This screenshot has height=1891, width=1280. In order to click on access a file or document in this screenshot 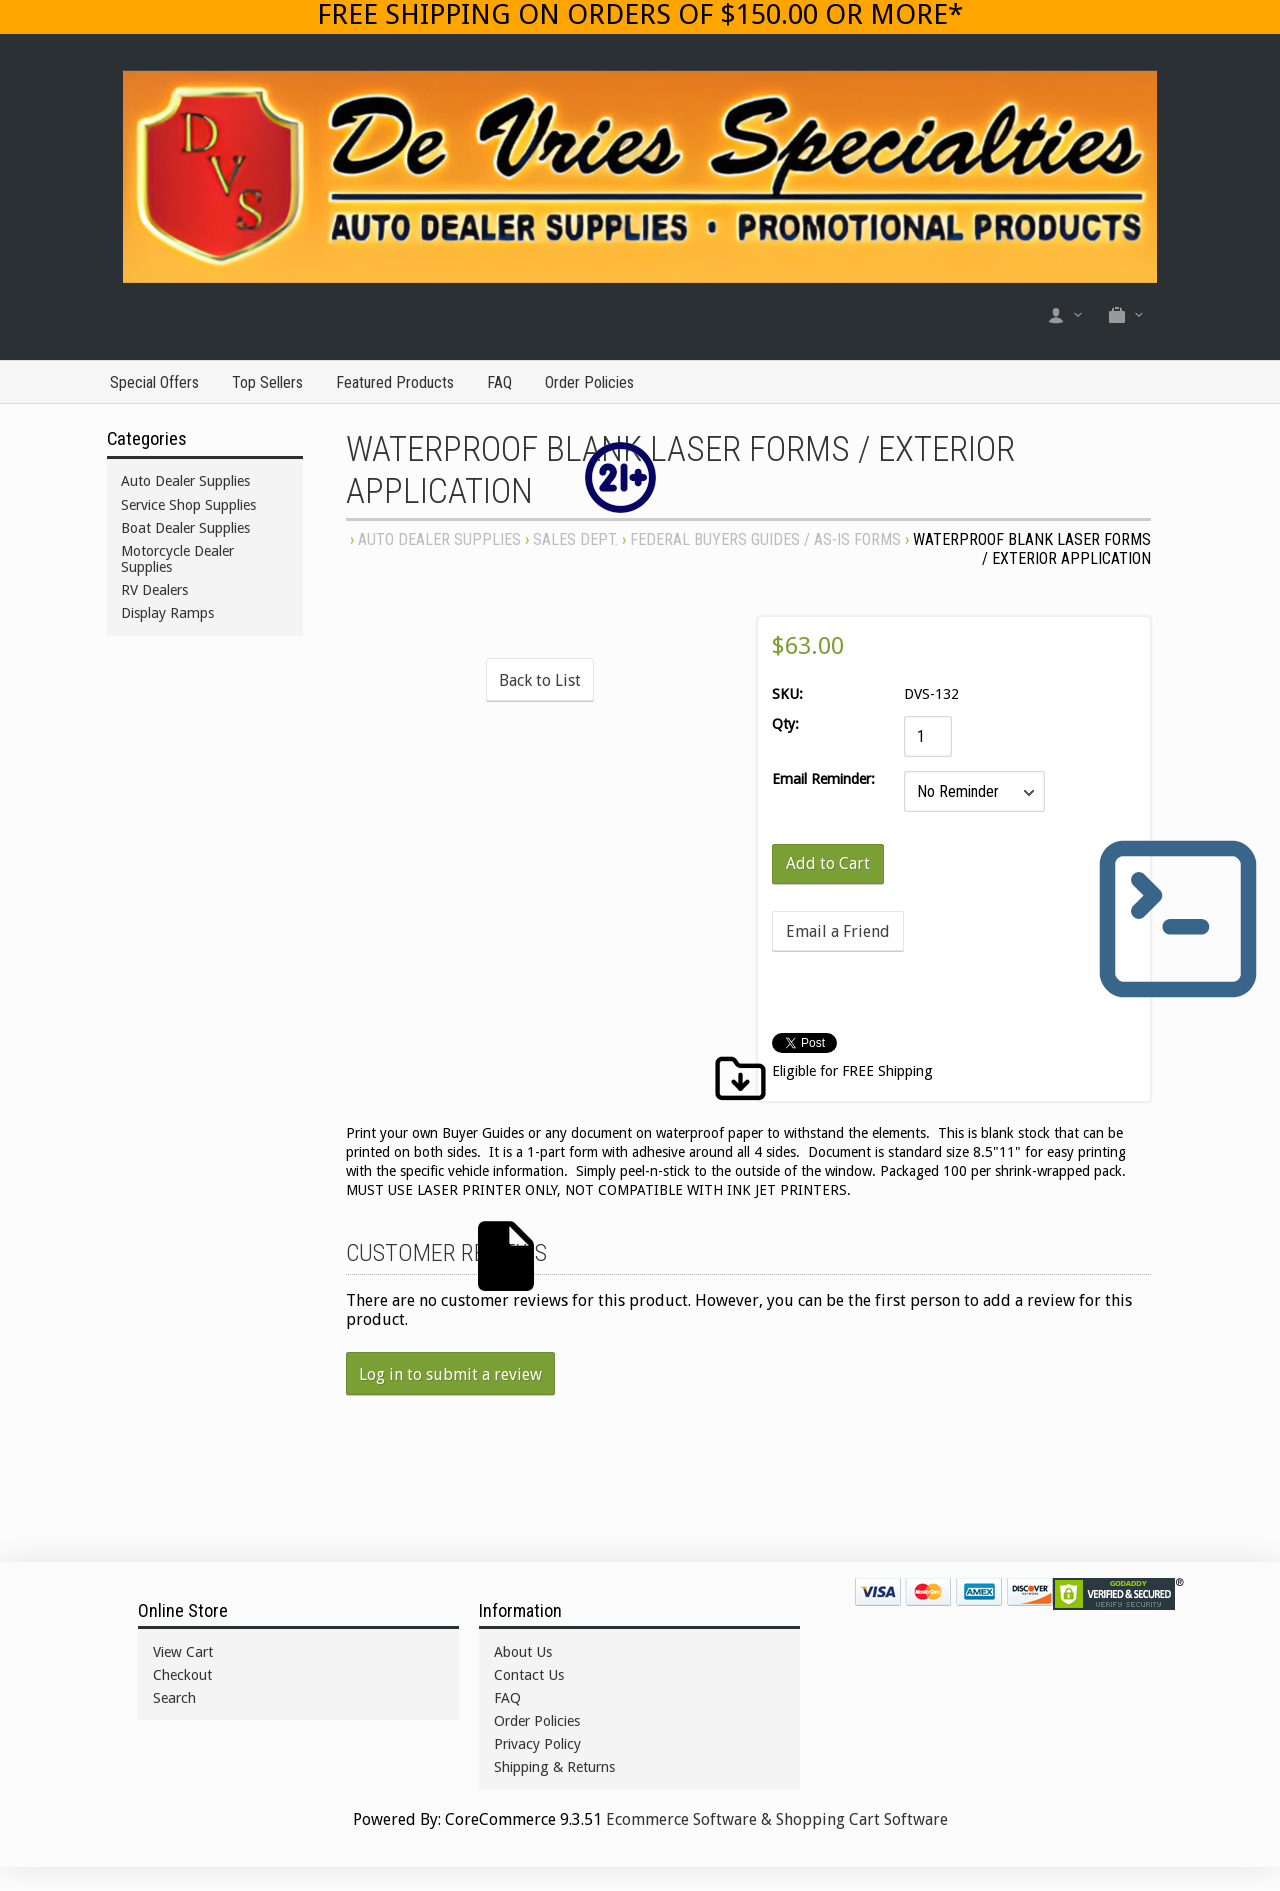, I will do `click(506, 1256)`.